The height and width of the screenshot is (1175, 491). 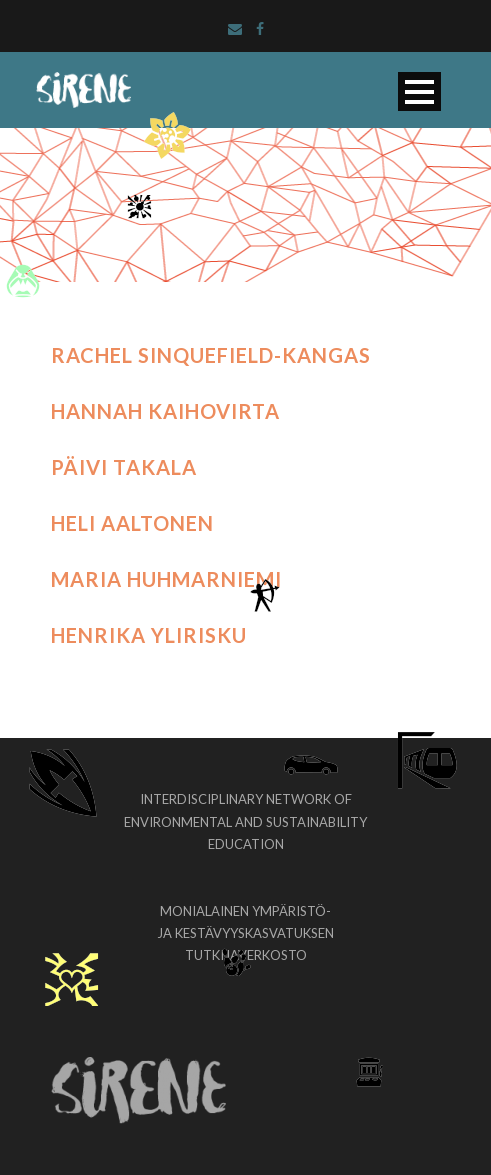 I want to click on activate defibrillator or emergency revival action, so click(x=71, y=979).